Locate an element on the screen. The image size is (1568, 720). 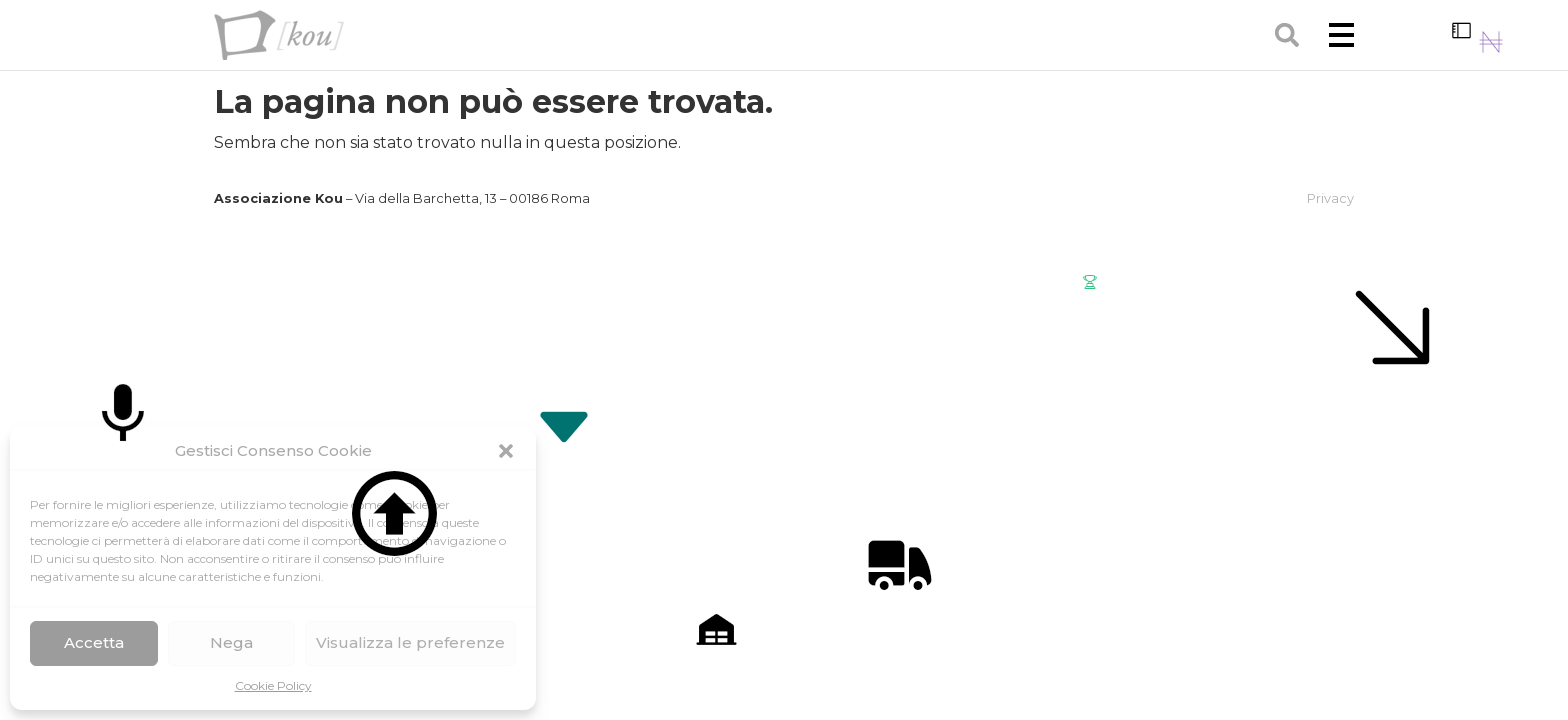
expand a dropdown menu is located at coordinates (564, 427).